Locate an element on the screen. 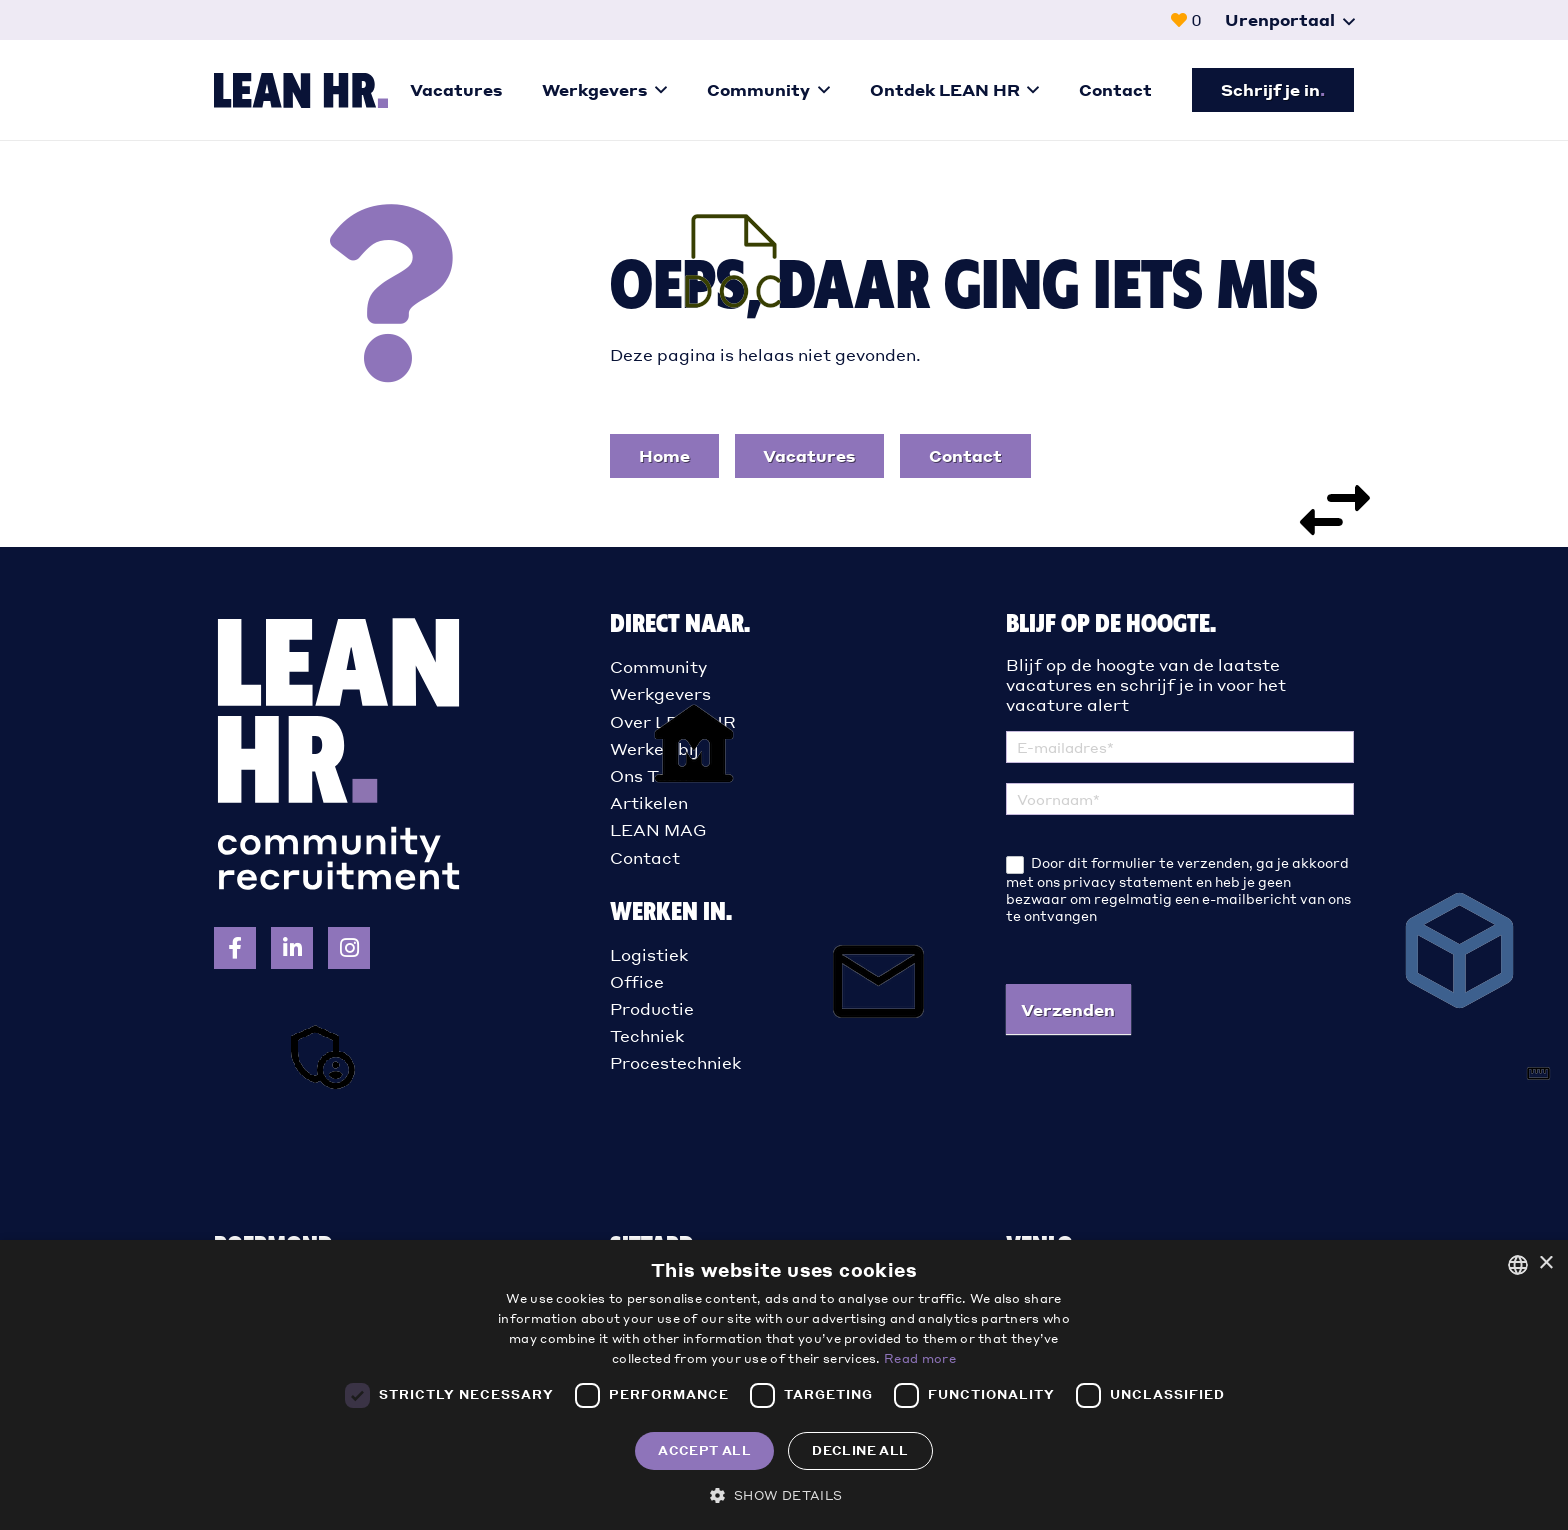 Image resolution: width=1568 pixels, height=1530 pixels. access admin or user security settings is located at coordinates (320, 1054).